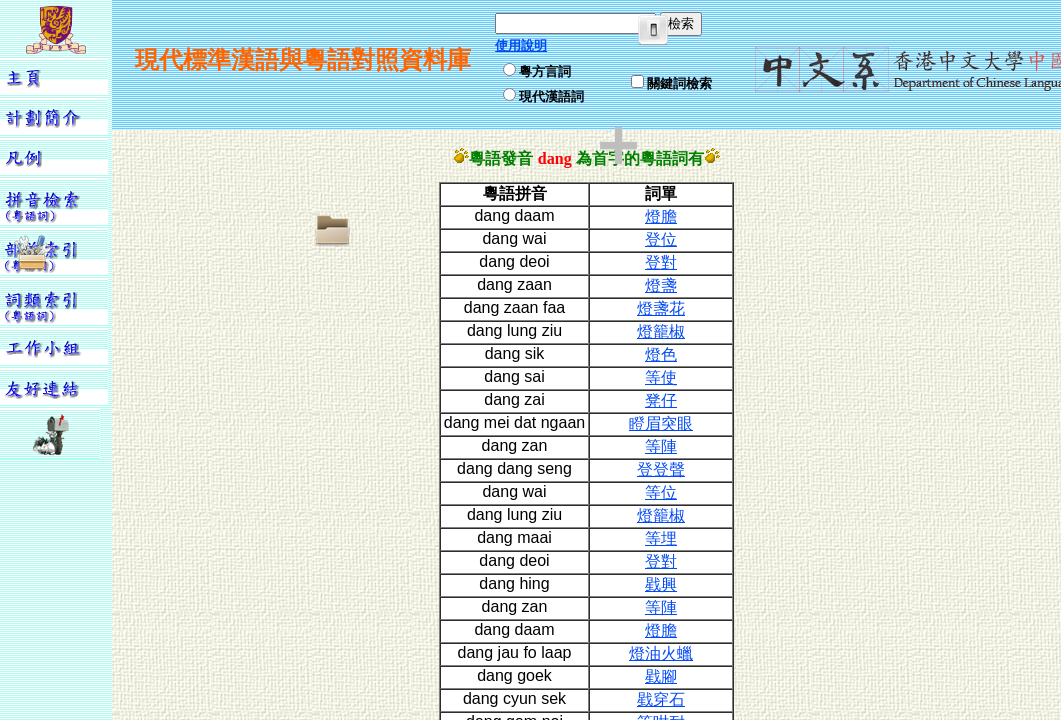  What do you see at coordinates (32, 253) in the screenshot?
I see `access additional system preferences` at bounding box center [32, 253].